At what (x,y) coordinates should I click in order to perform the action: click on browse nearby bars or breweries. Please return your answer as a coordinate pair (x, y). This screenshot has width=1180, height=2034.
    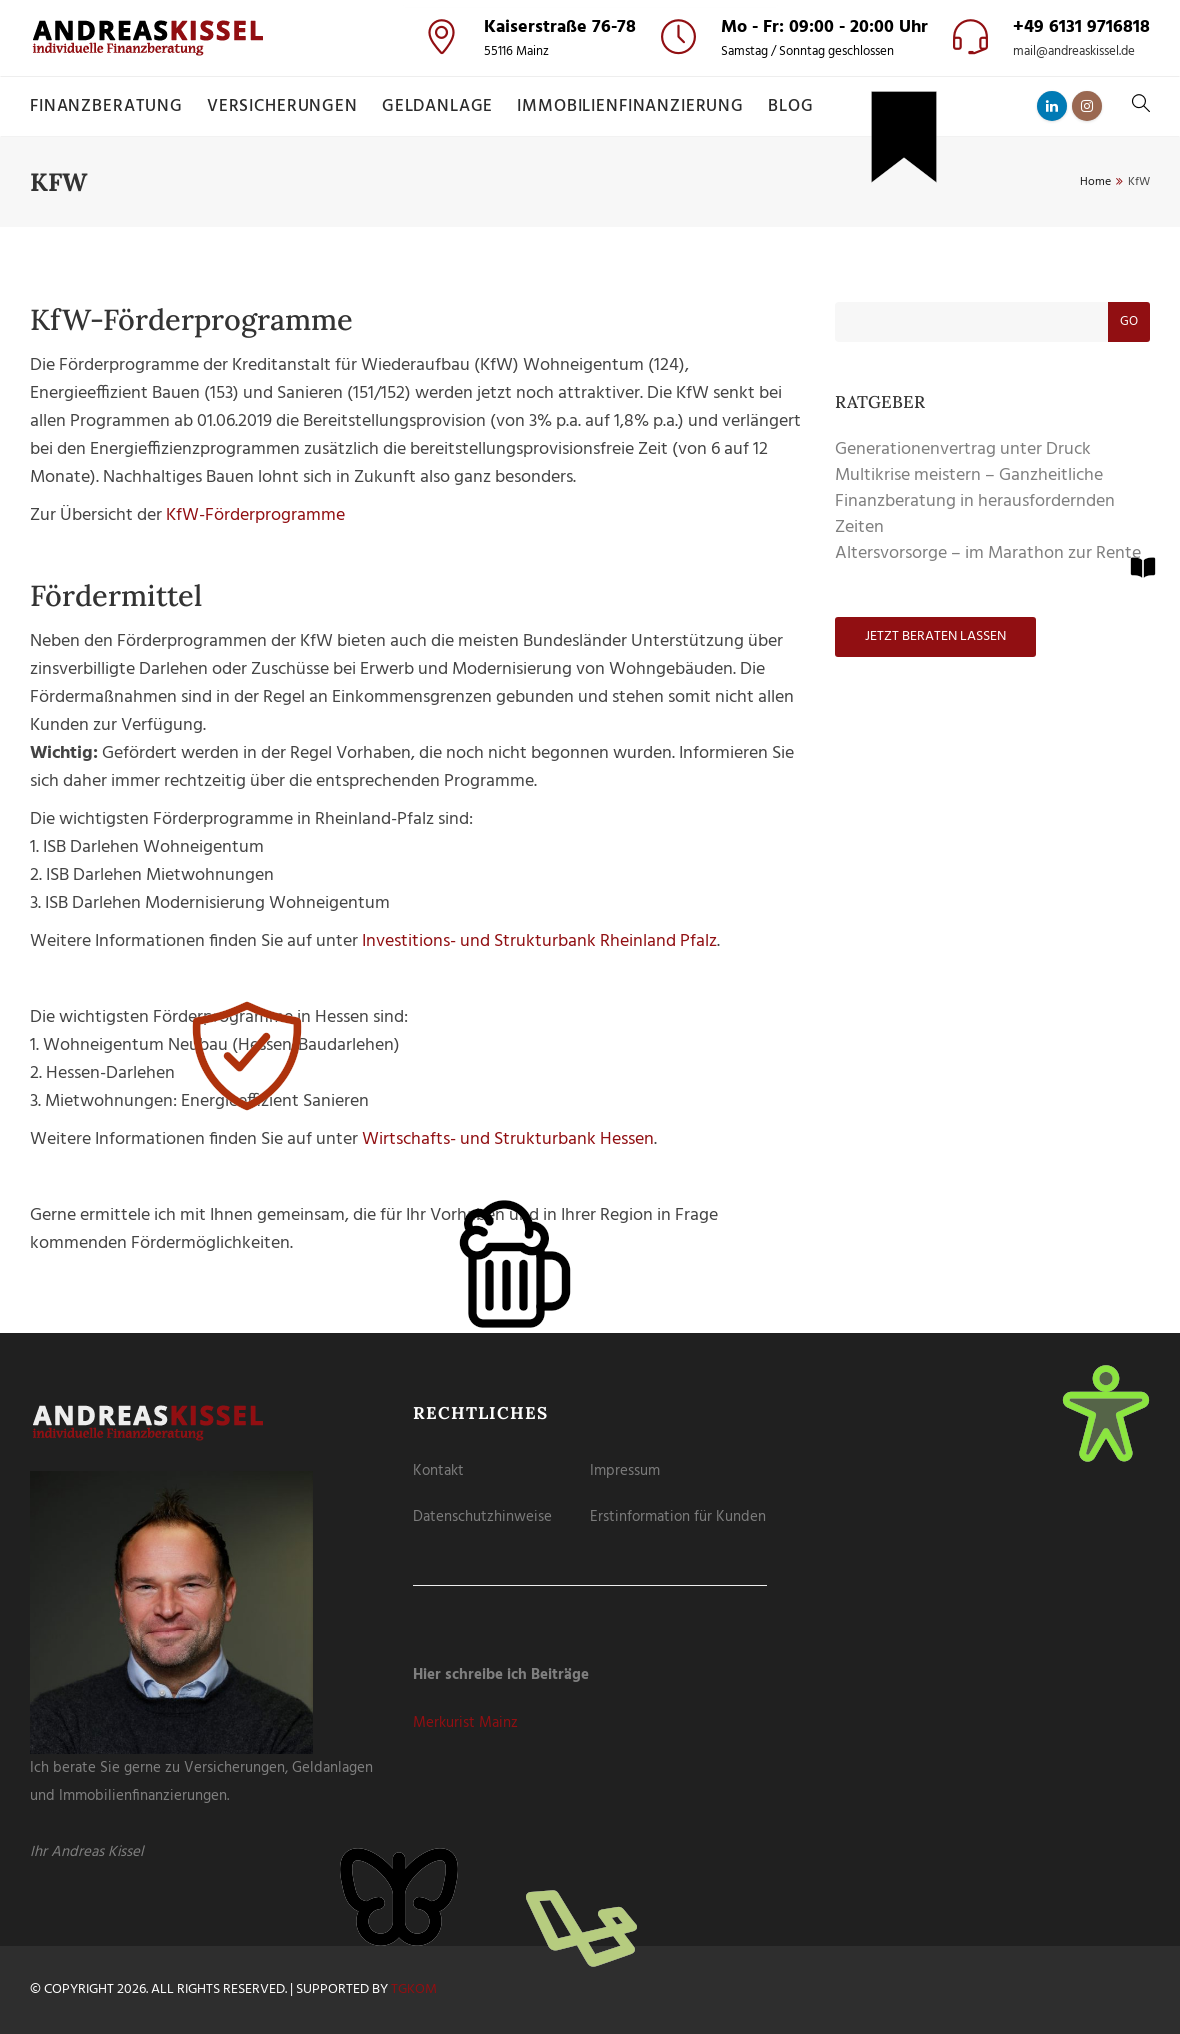
    Looking at the image, I should click on (515, 1264).